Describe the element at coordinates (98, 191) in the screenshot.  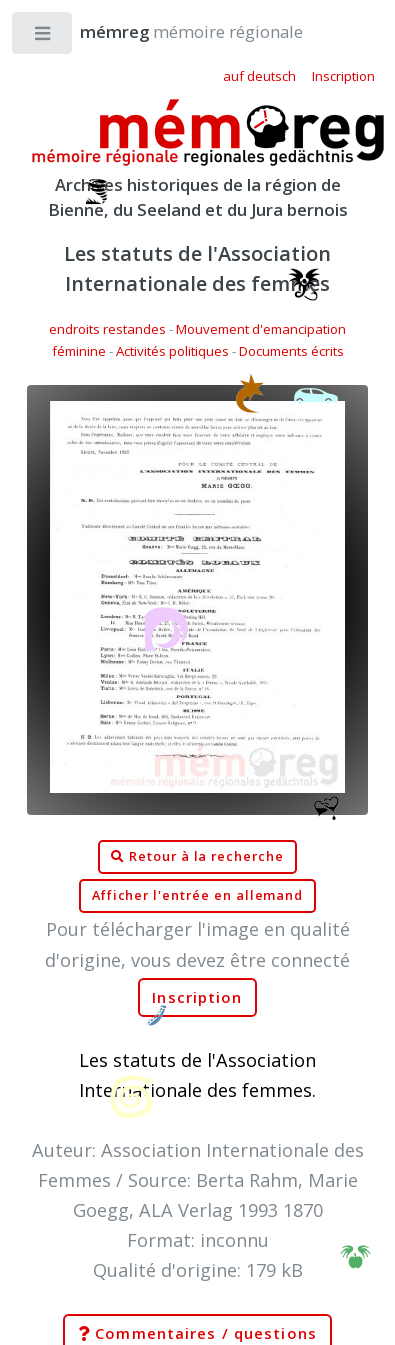
I see `indicates severe weather alert or tornado warning` at that location.